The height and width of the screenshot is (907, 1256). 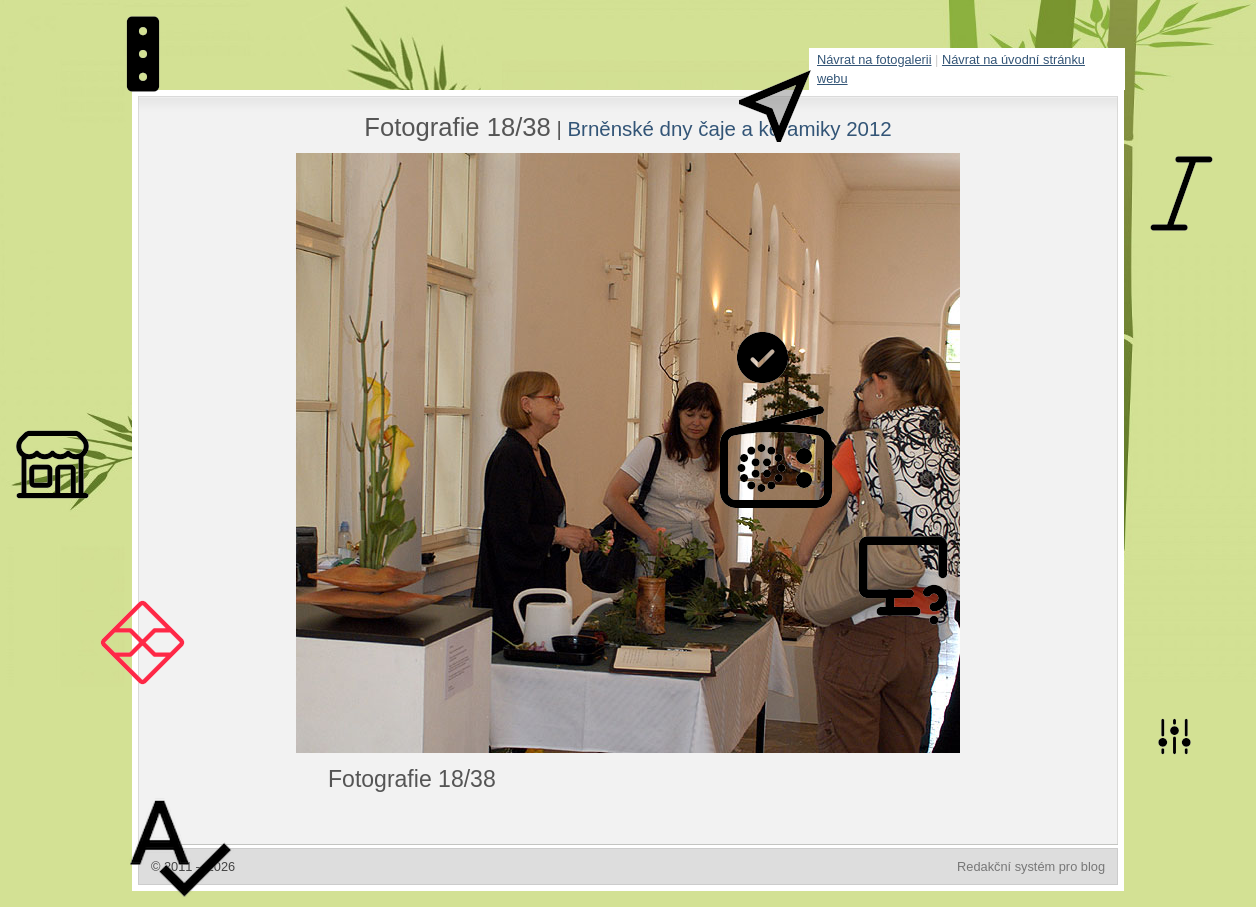 What do you see at coordinates (762, 357) in the screenshot?
I see `indicates a completed or successful action` at bounding box center [762, 357].